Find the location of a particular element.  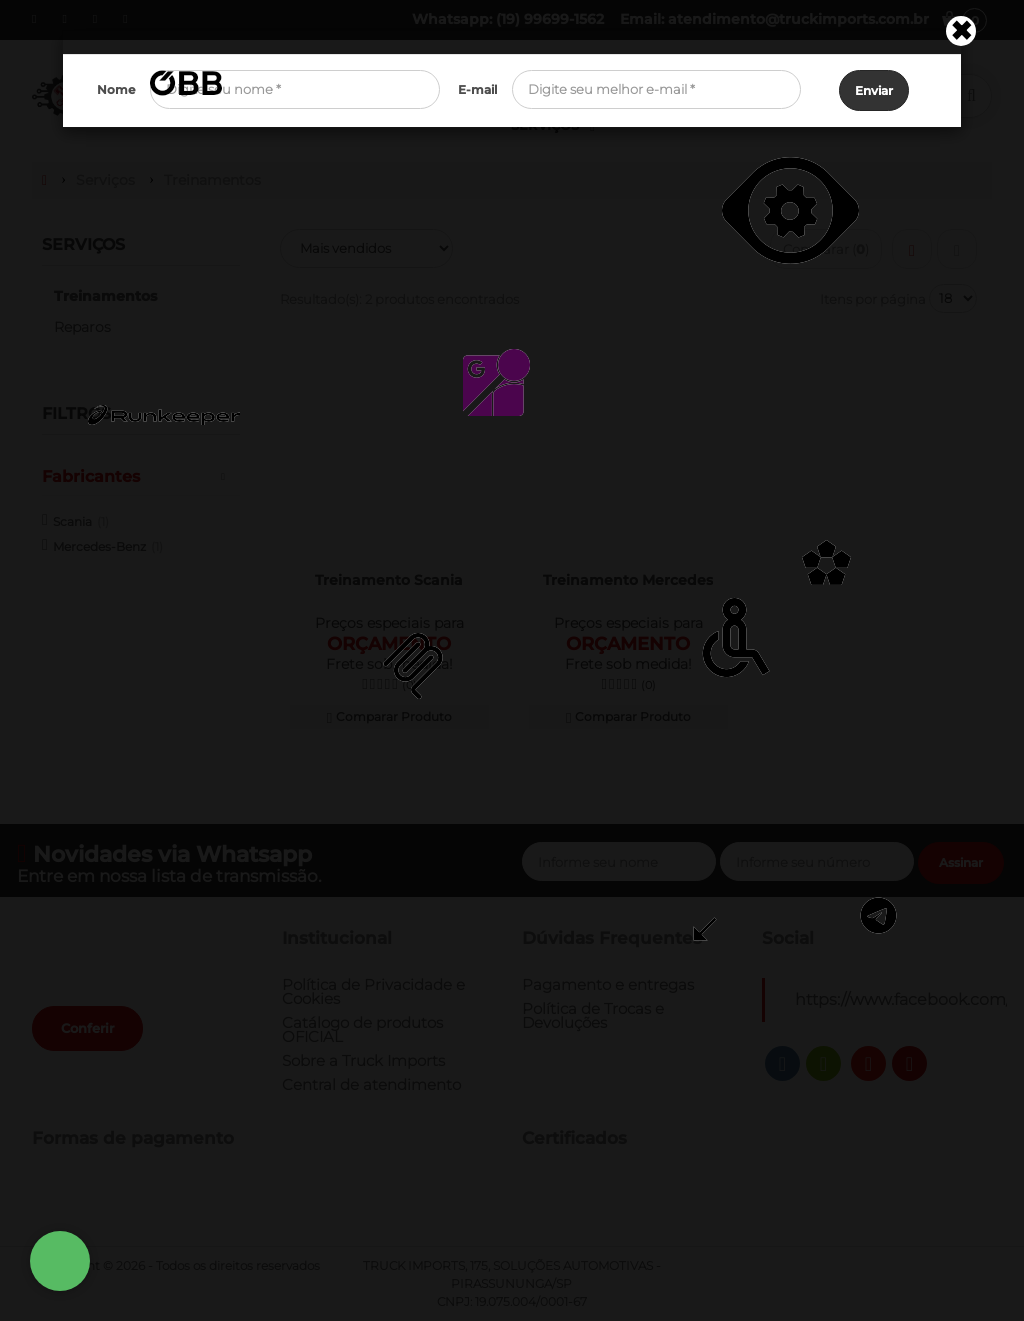

open Telegram messaging app is located at coordinates (878, 915).